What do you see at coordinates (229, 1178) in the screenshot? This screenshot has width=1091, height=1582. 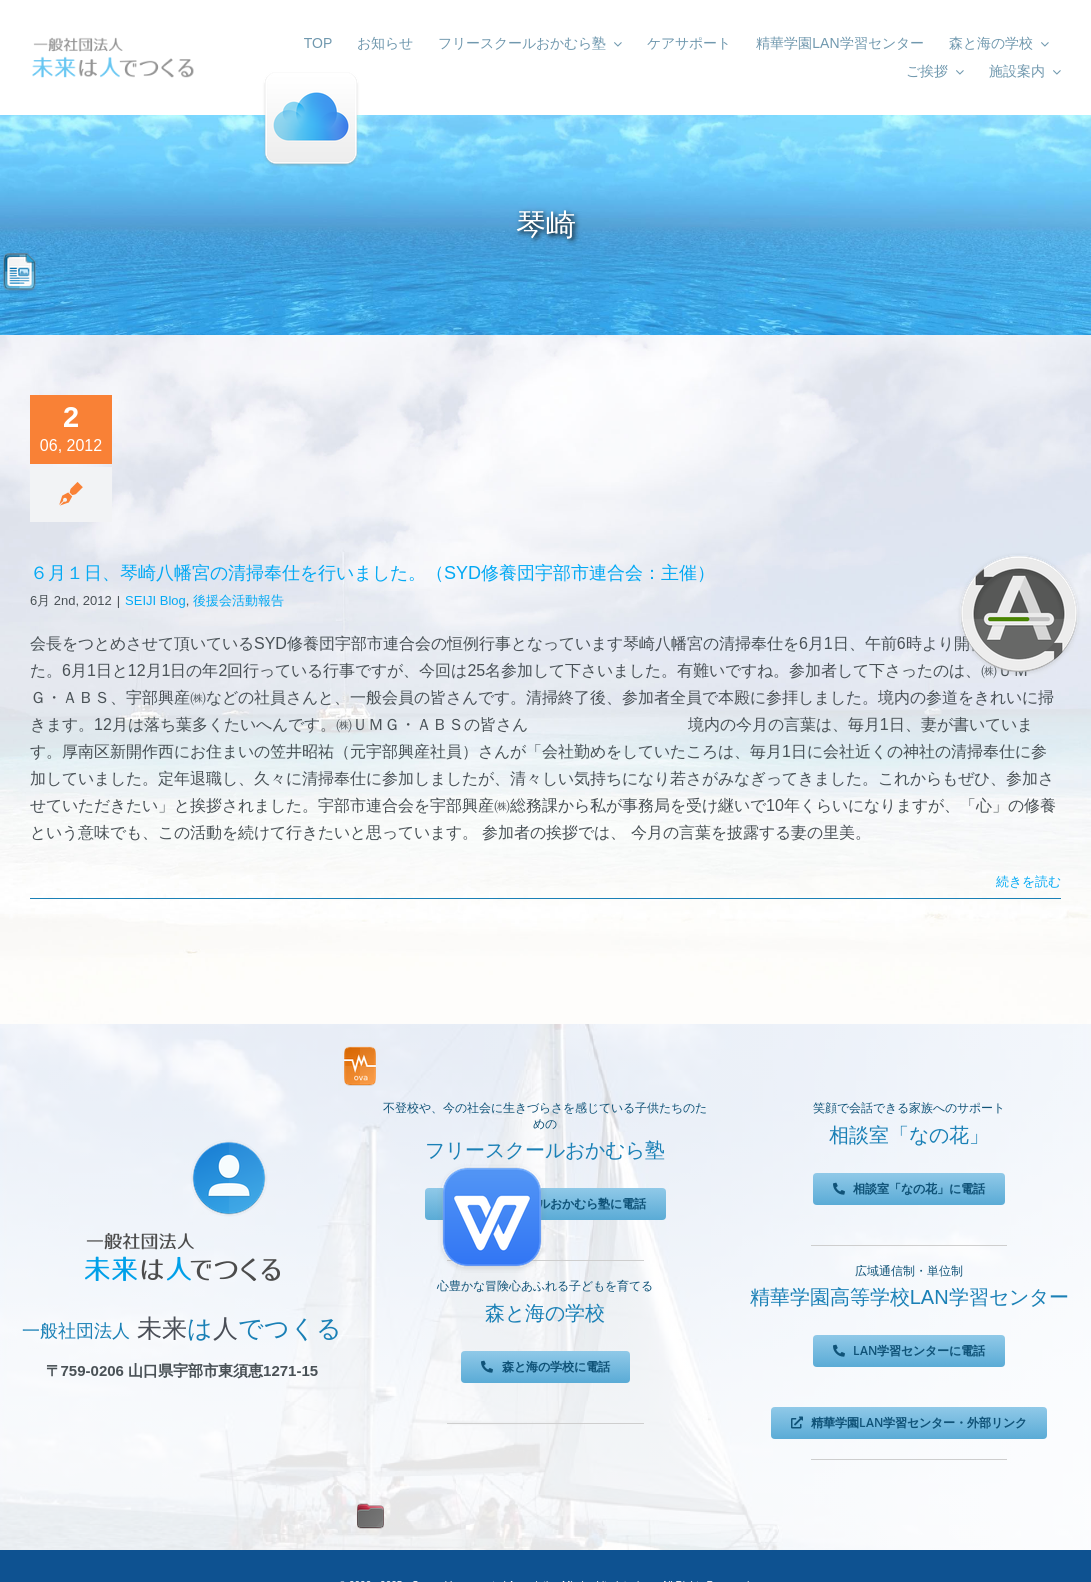 I see `view user profile information` at bounding box center [229, 1178].